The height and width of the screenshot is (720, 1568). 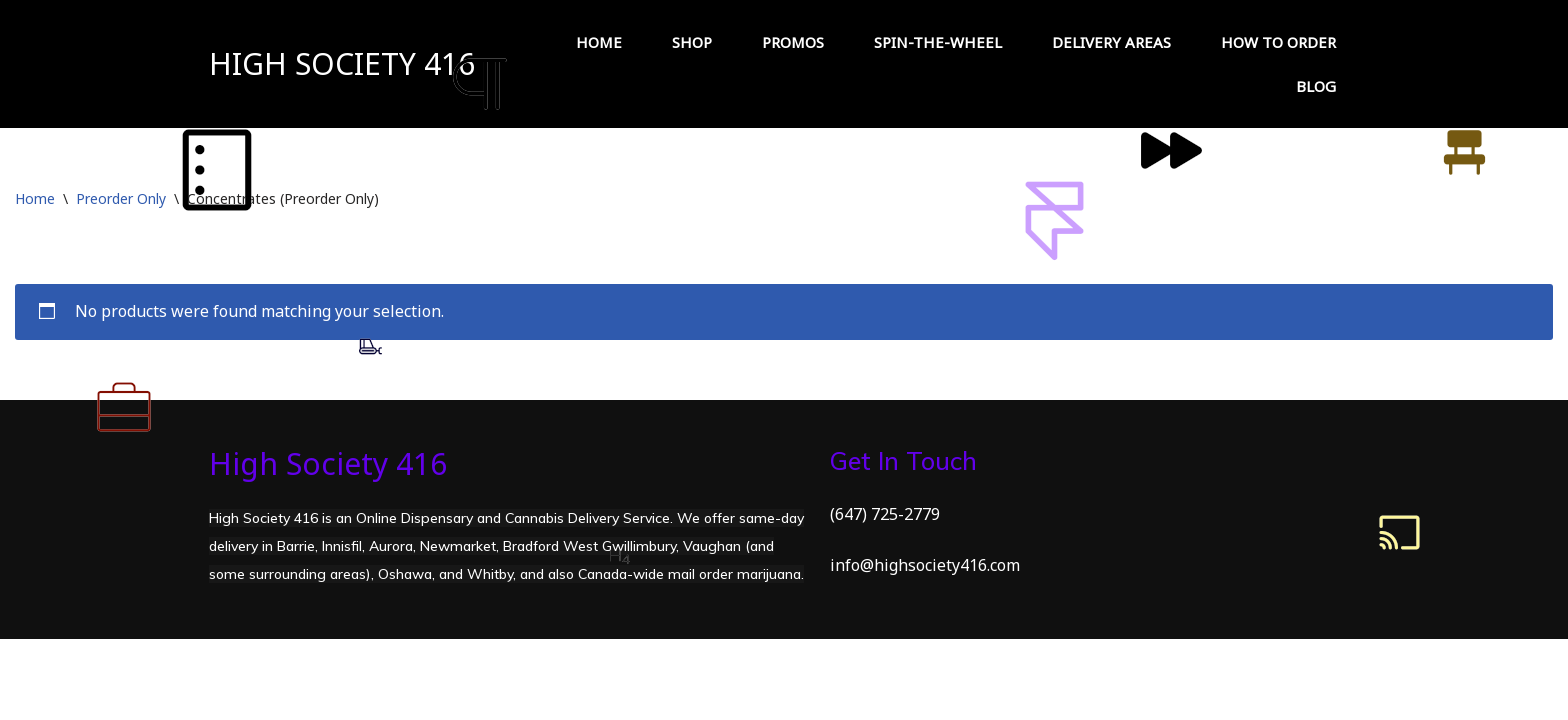 I want to click on access construction or heavy machinery tools, so click(x=370, y=346).